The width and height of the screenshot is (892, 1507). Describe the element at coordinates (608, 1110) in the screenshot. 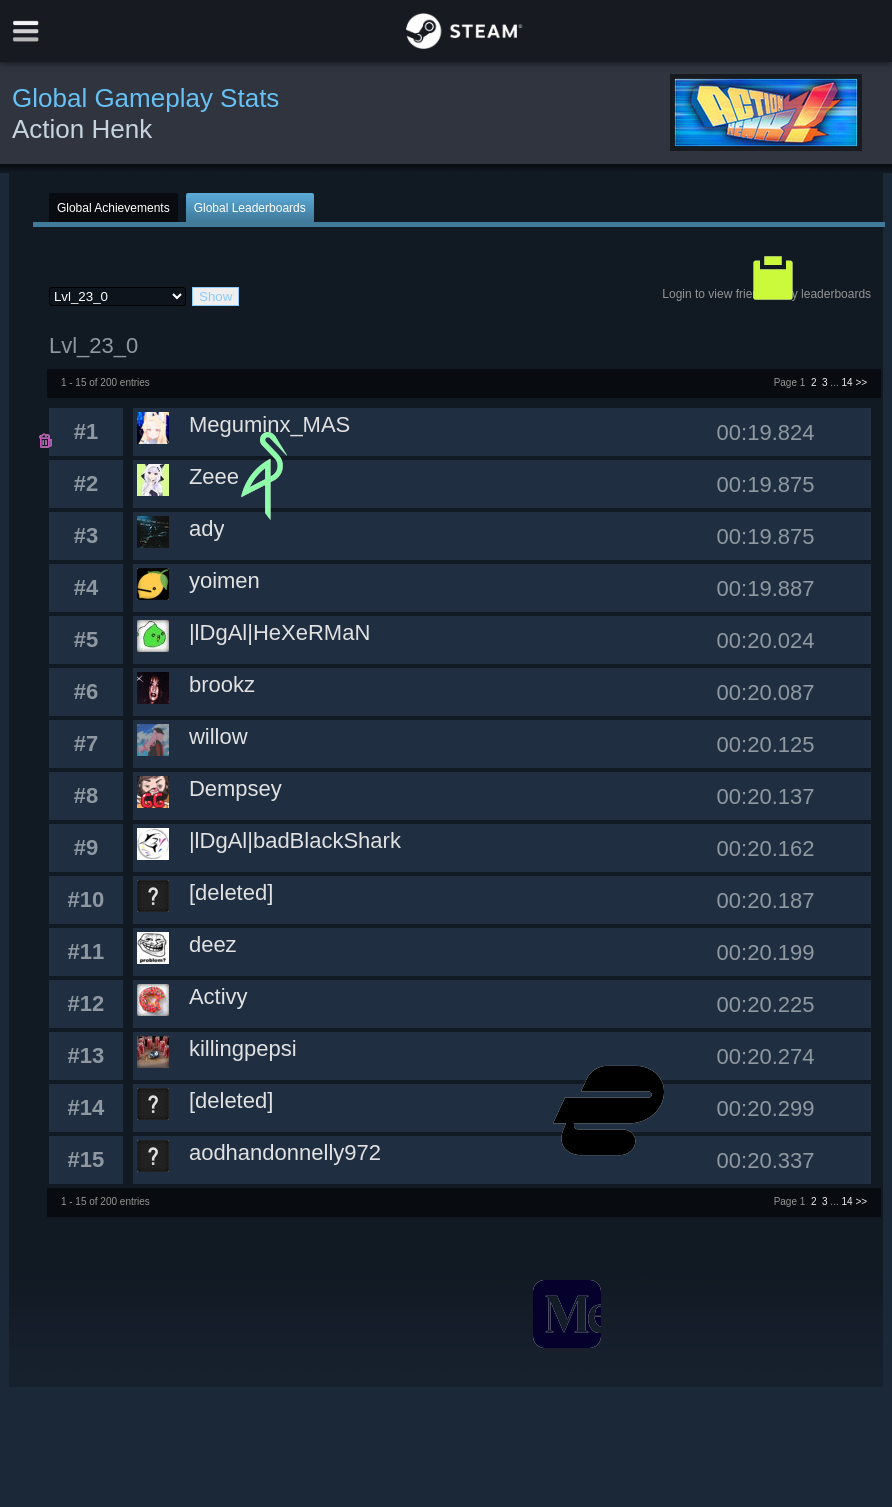

I see `open the ExpressVPN app` at that location.